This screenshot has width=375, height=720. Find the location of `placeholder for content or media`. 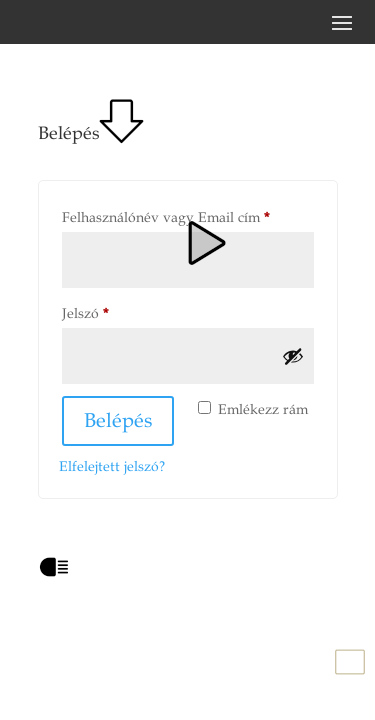

placeholder for content or media is located at coordinates (350, 662).